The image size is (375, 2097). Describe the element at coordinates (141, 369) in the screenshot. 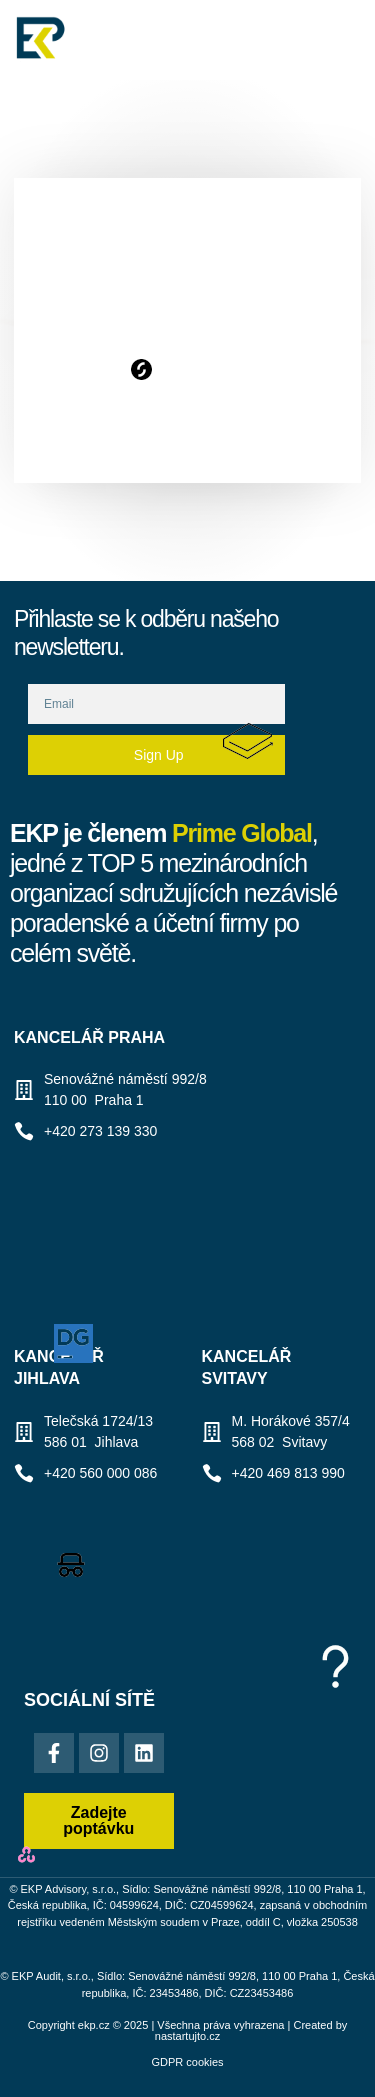

I see `open the Starling Bank app` at that location.